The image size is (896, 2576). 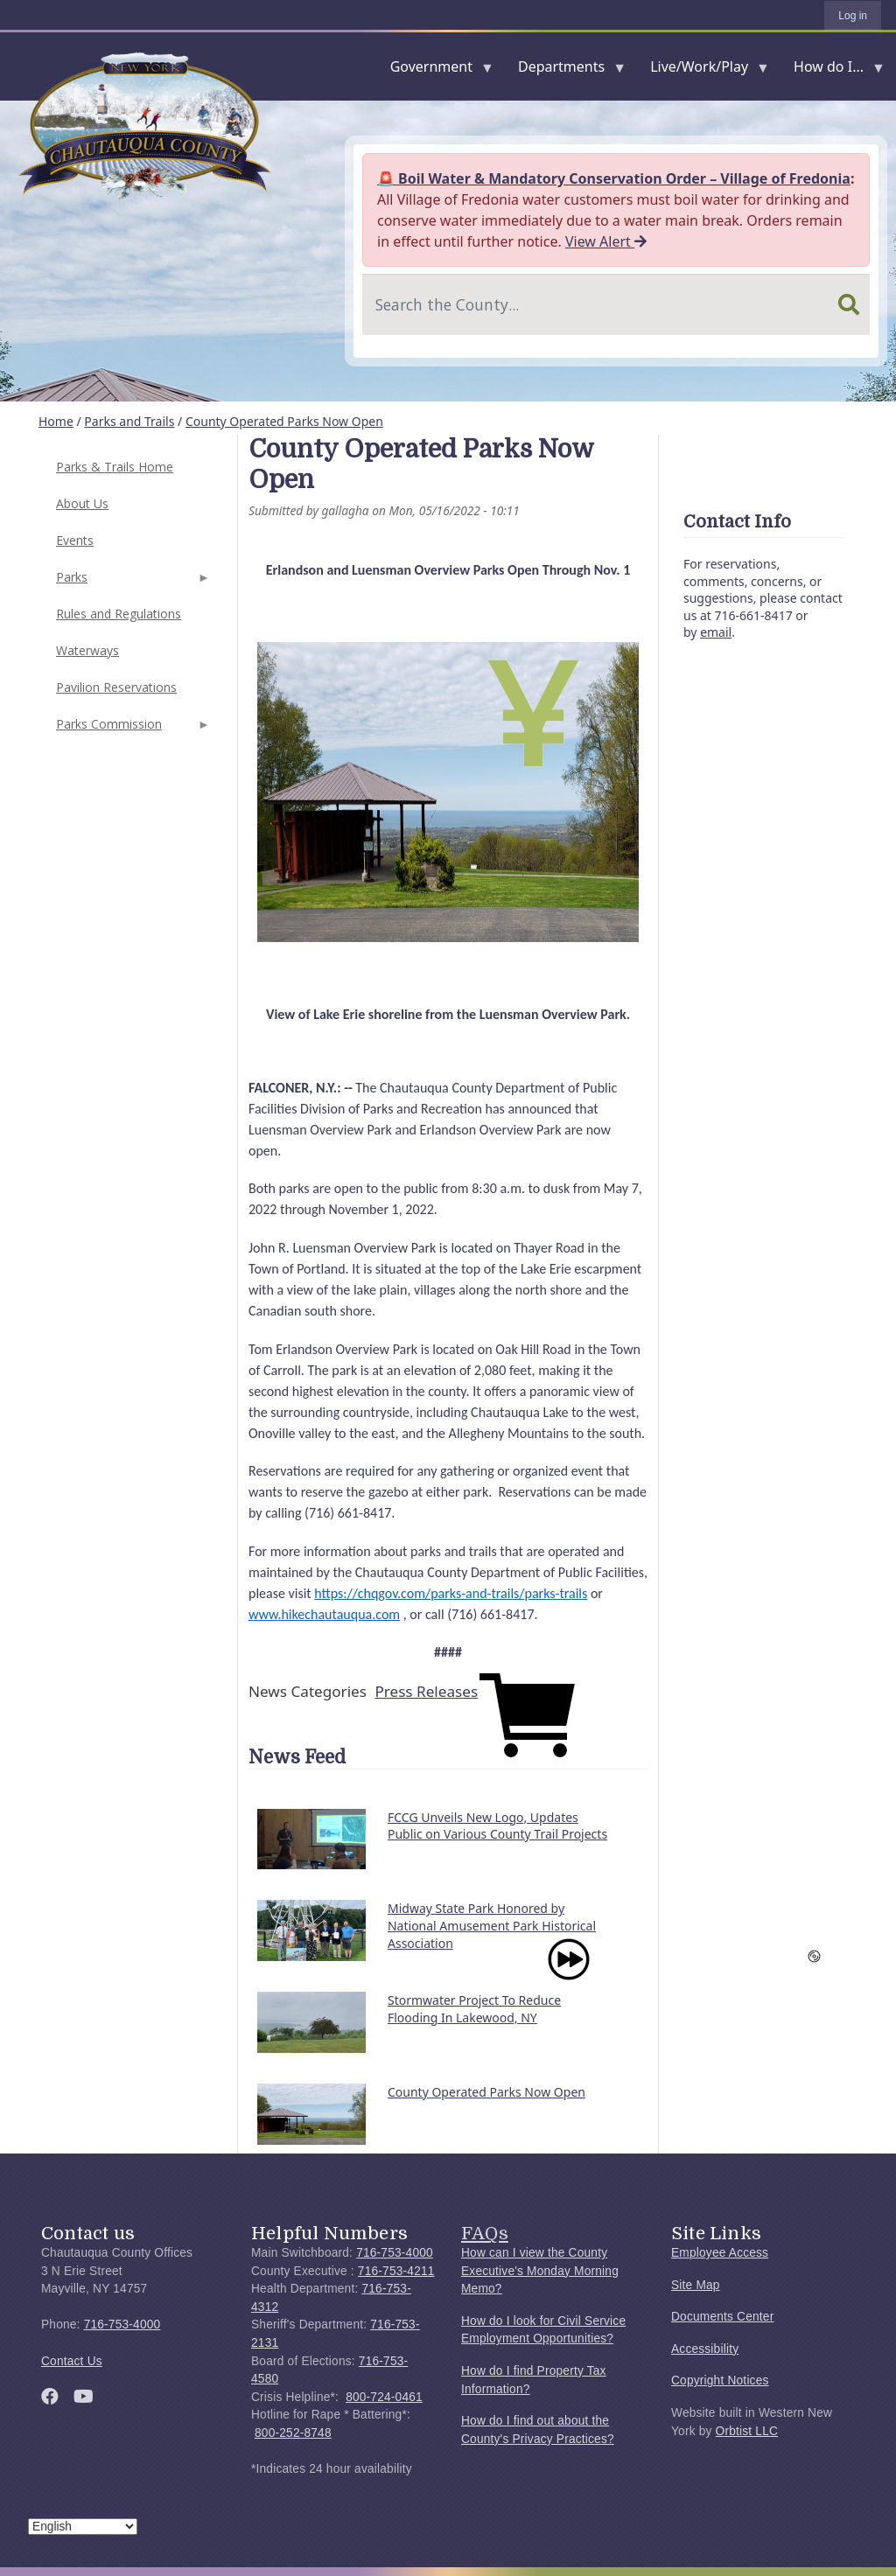 What do you see at coordinates (533, 713) in the screenshot?
I see `indicates Japanese yen currency` at bounding box center [533, 713].